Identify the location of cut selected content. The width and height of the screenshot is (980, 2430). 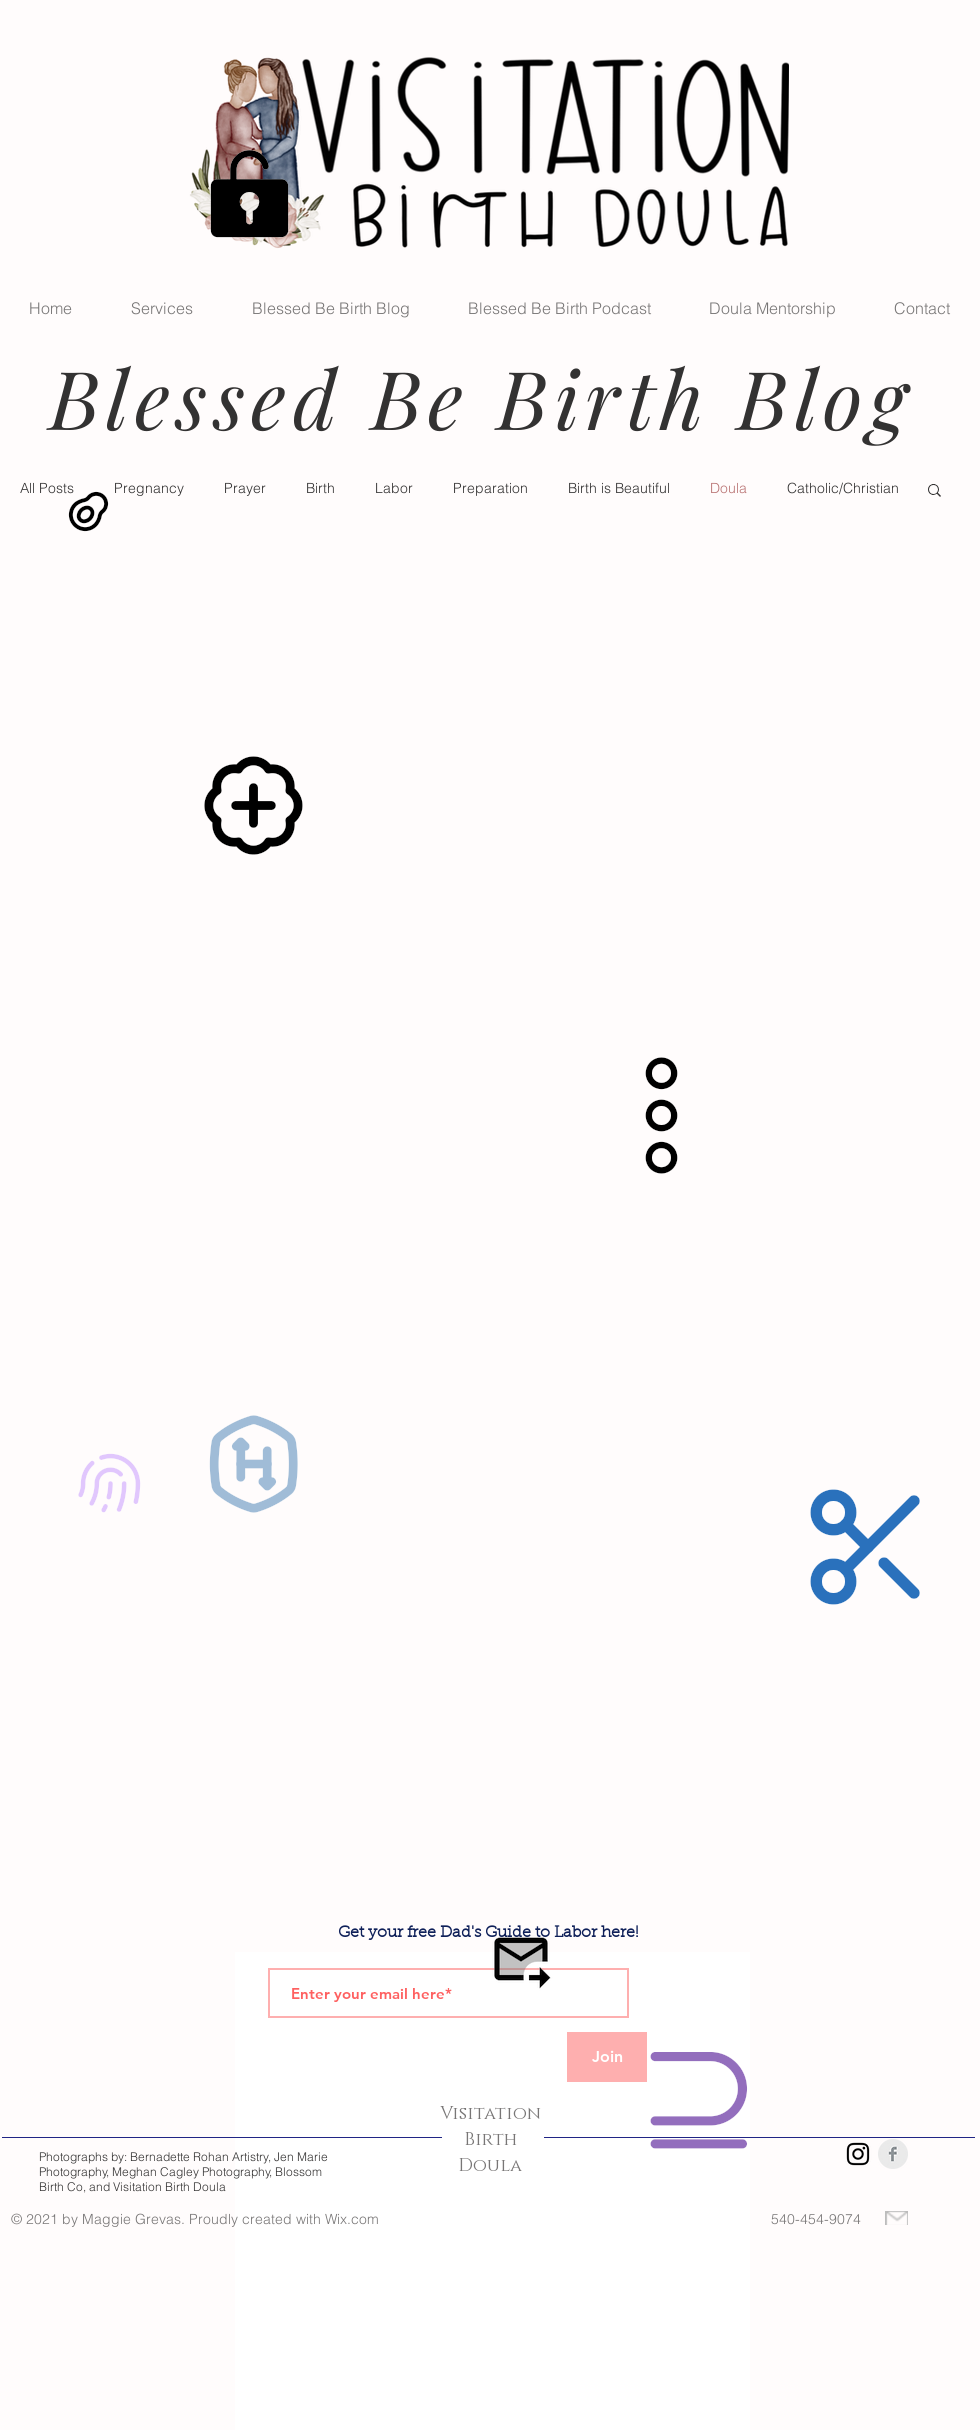
(868, 1547).